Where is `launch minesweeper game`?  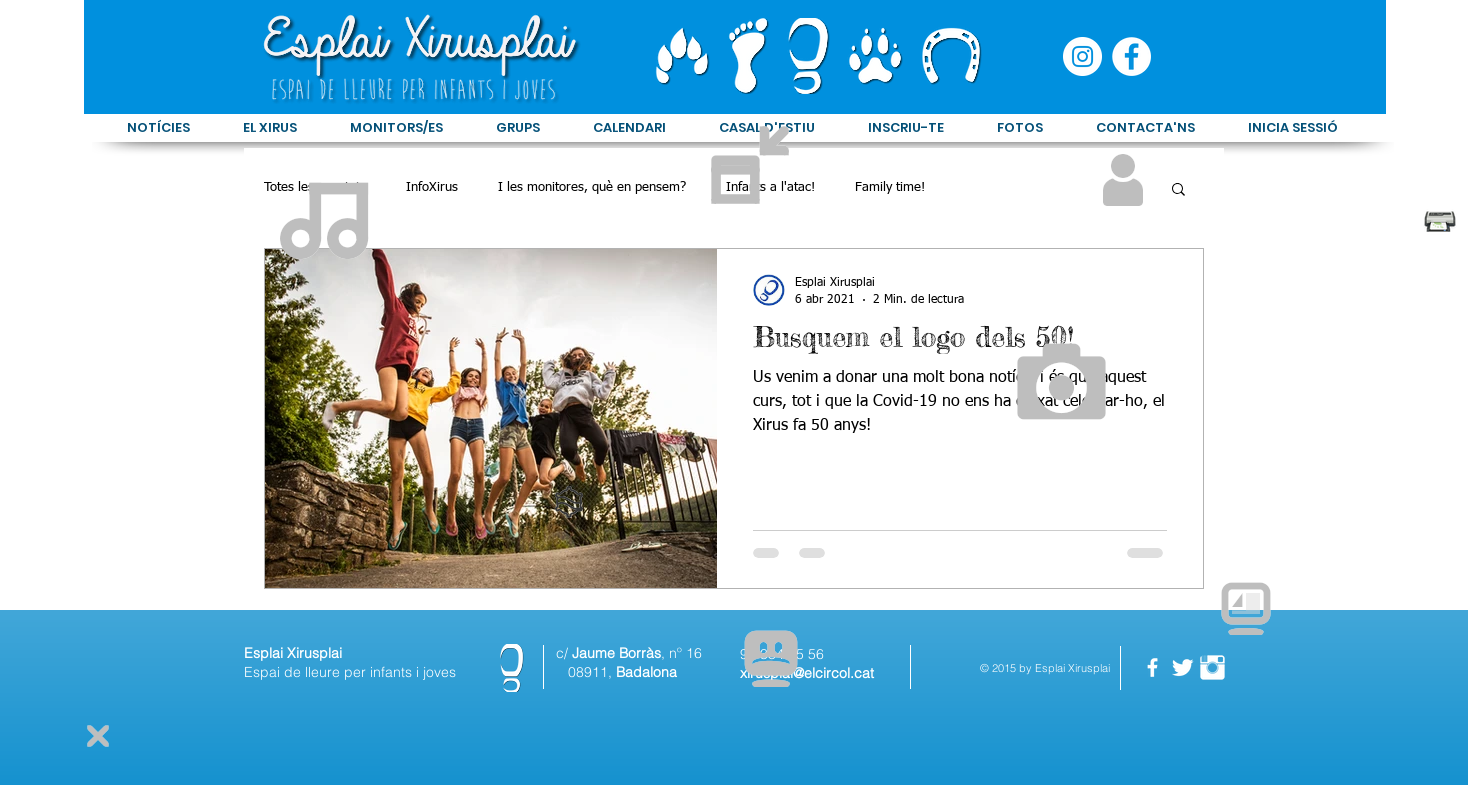
launch minesweeper game is located at coordinates (569, 502).